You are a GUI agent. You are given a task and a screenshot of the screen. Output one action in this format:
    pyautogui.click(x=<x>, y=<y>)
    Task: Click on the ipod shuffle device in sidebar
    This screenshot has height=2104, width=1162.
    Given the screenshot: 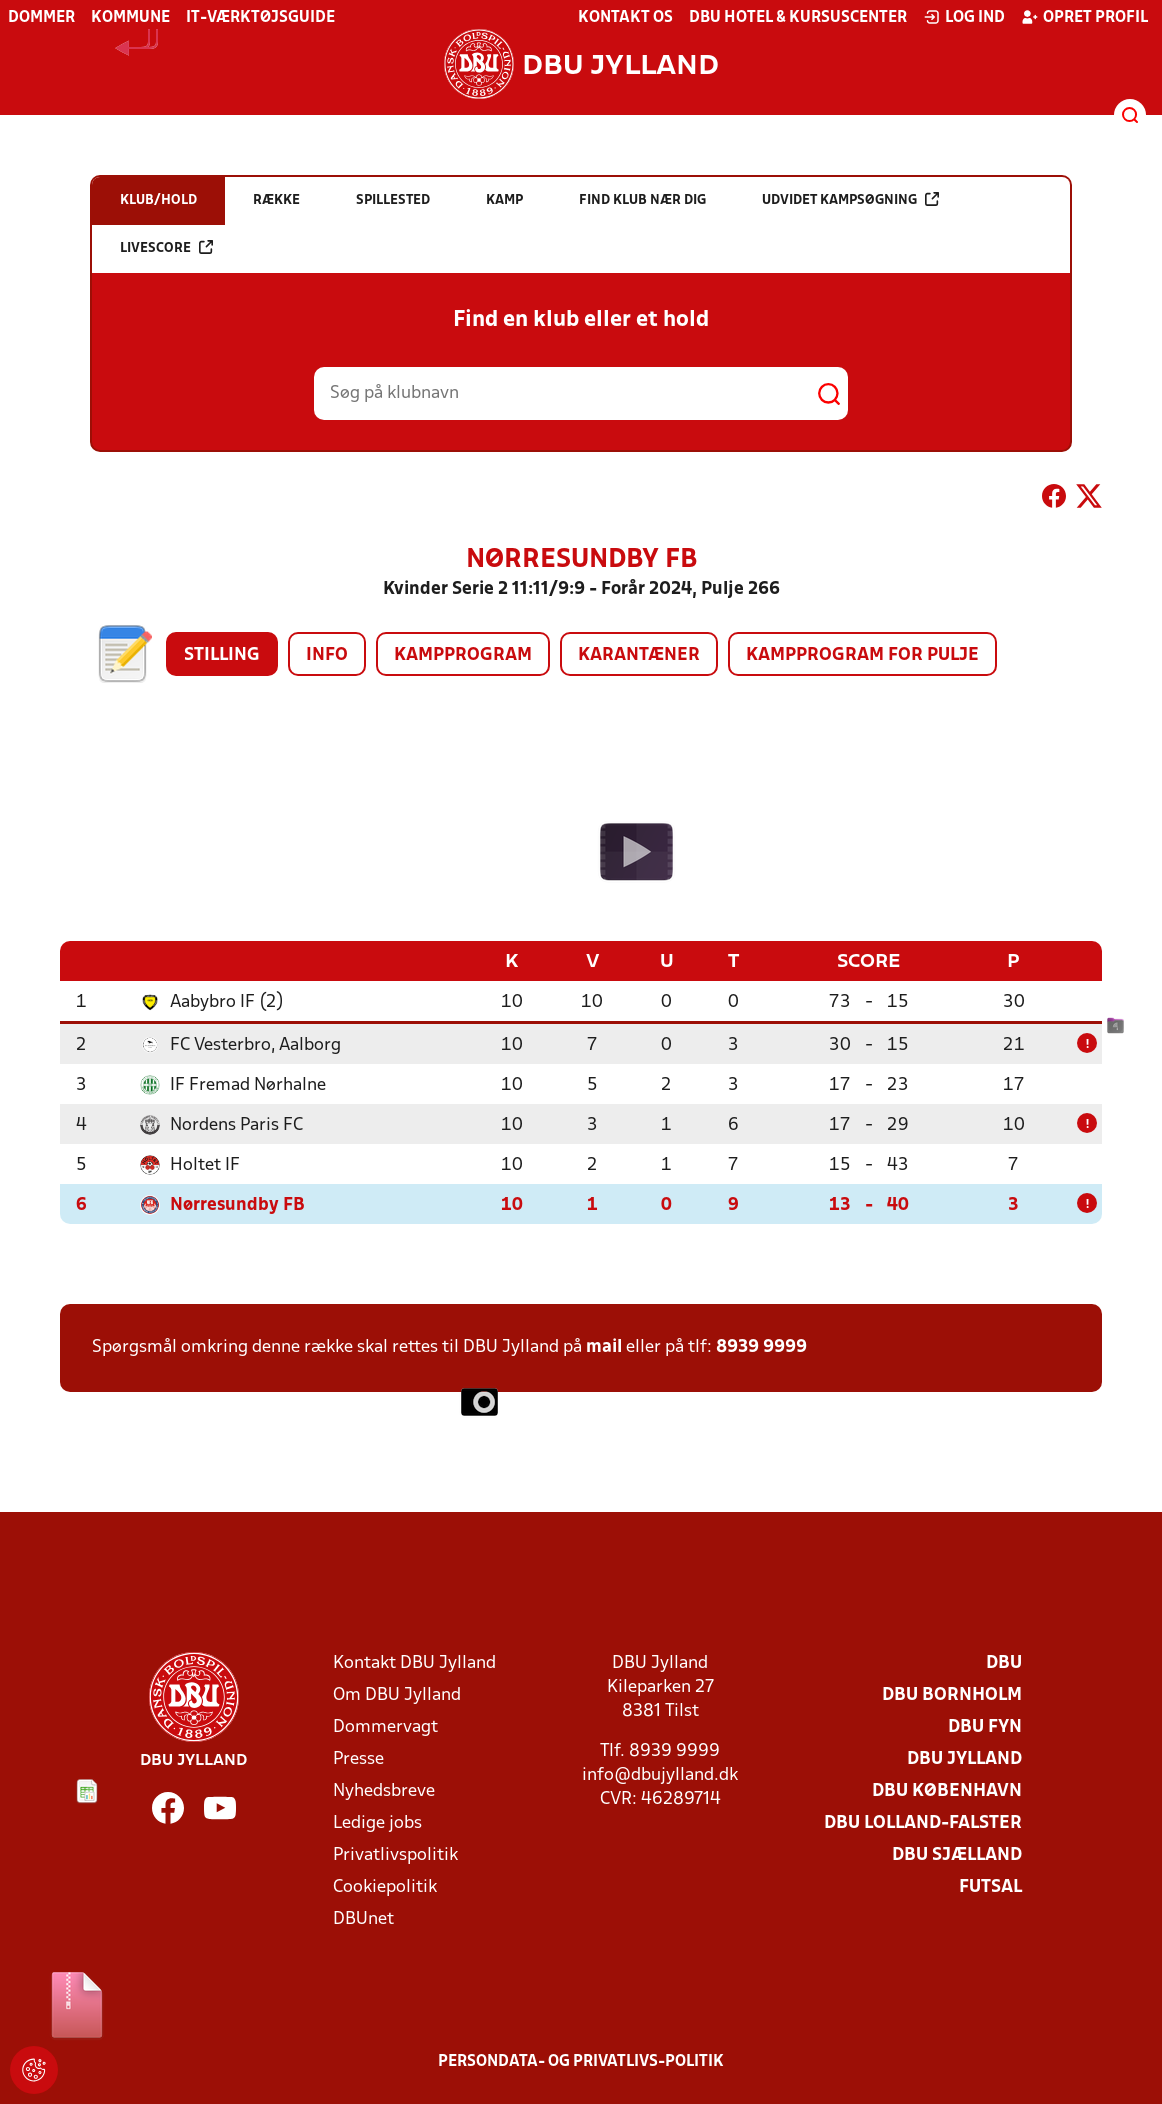 What is the action you would take?
    pyautogui.click(x=479, y=1400)
    